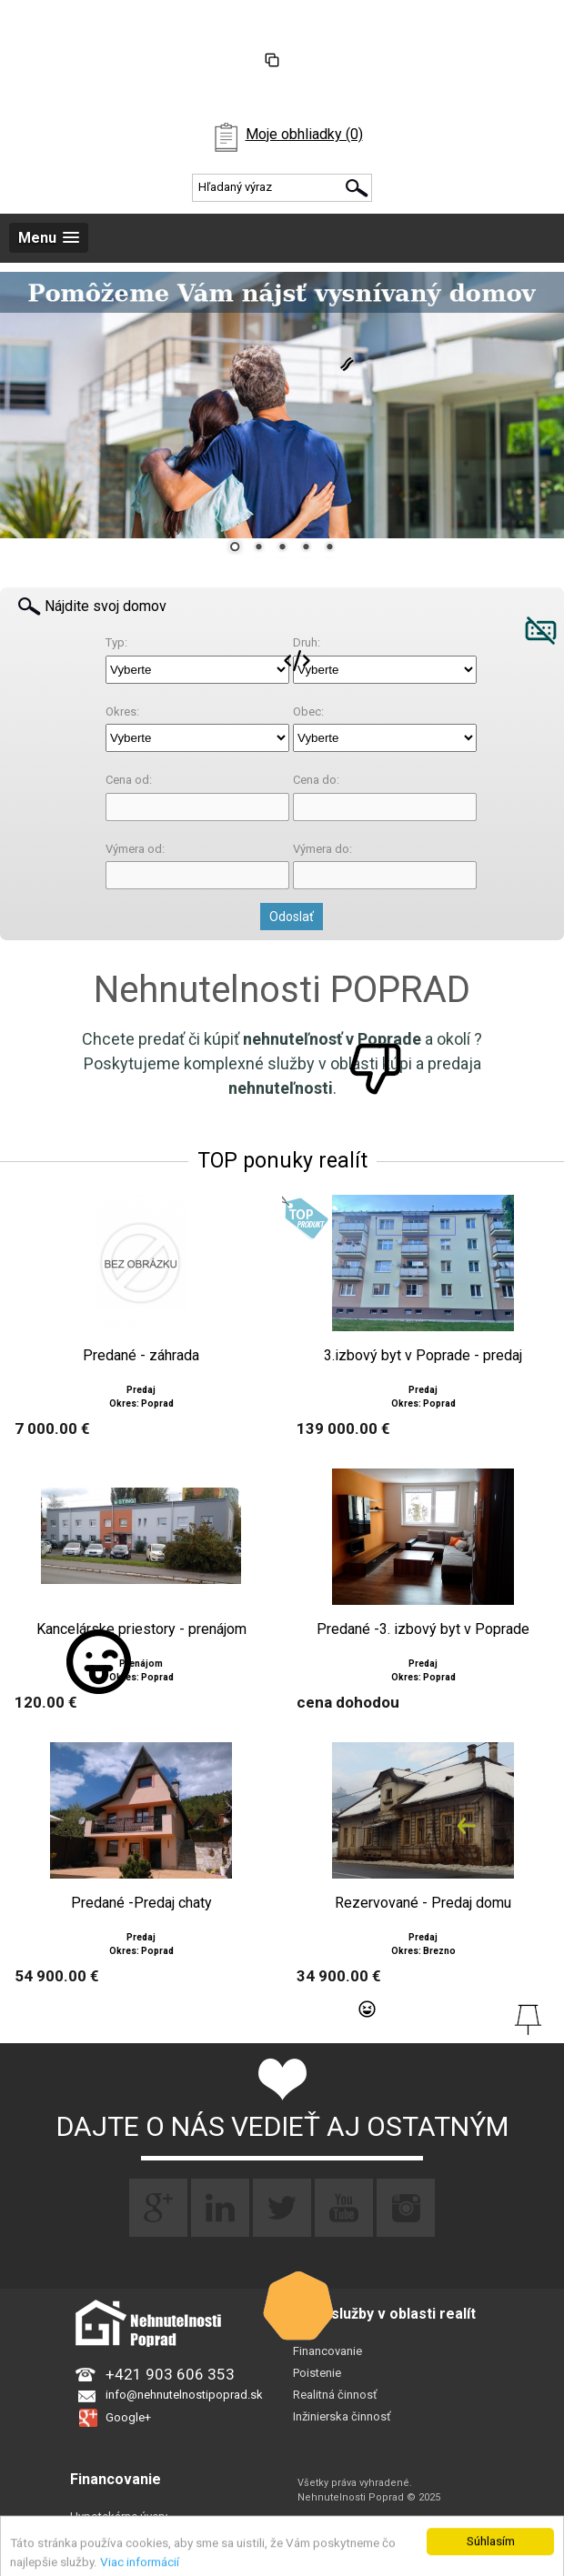 The height and width of the screenshot is (2576, 564). What do you see at coordinates (540, 630) in the screenshot?
I see `disable keyboard input` at bounding box center [540, 630].